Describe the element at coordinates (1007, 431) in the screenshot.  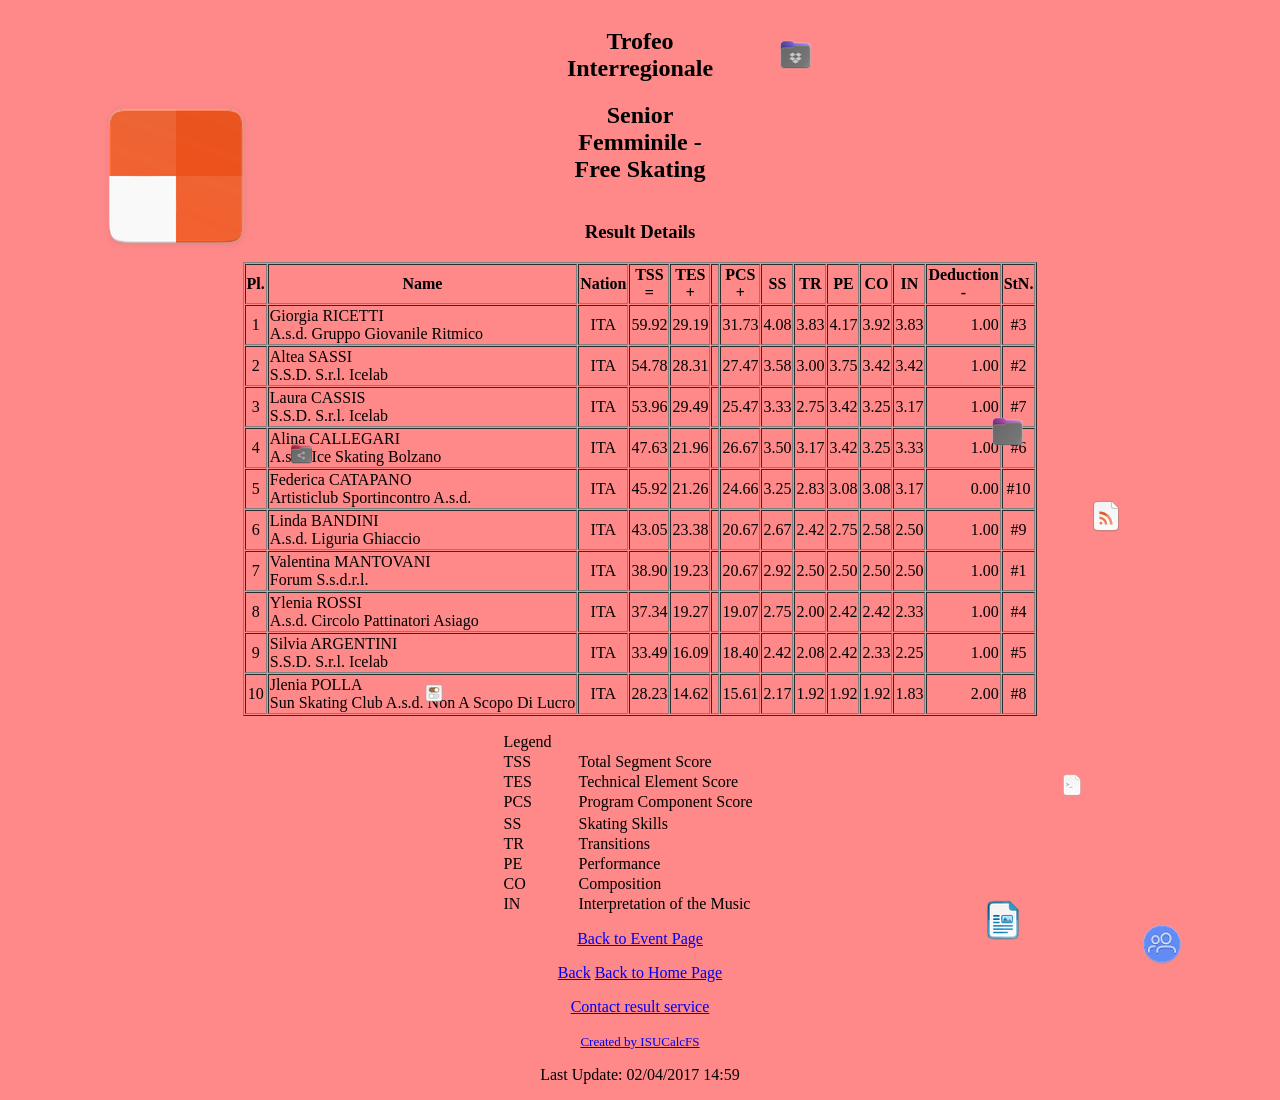
I see `open a folder to view its contents` at that location.